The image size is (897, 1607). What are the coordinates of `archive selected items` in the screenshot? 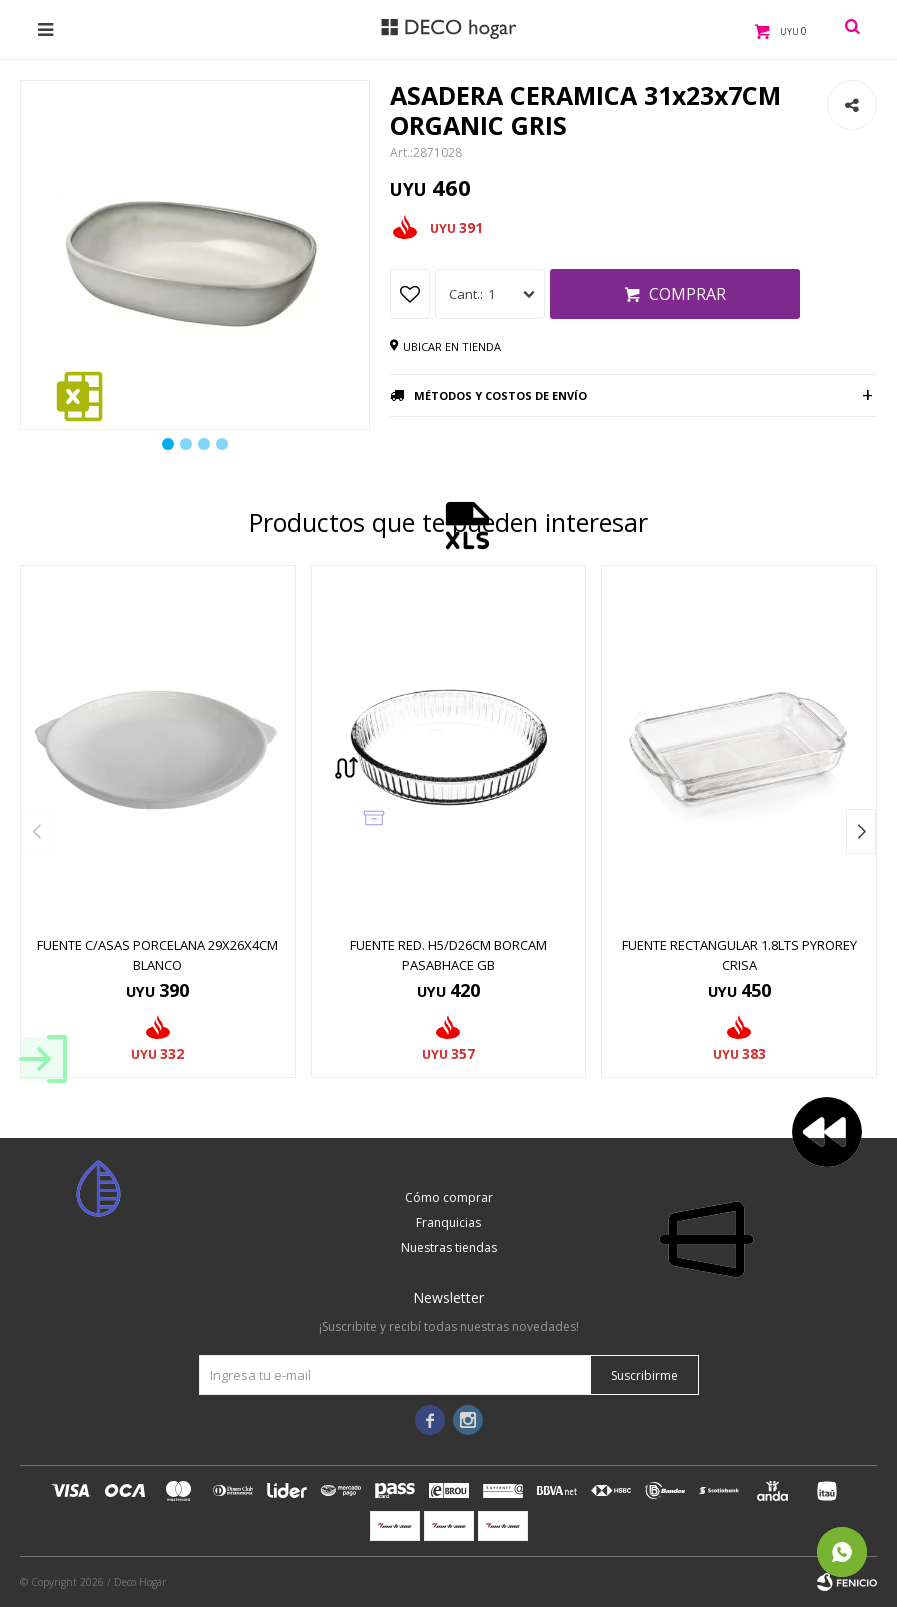 It's located at (374, 818).